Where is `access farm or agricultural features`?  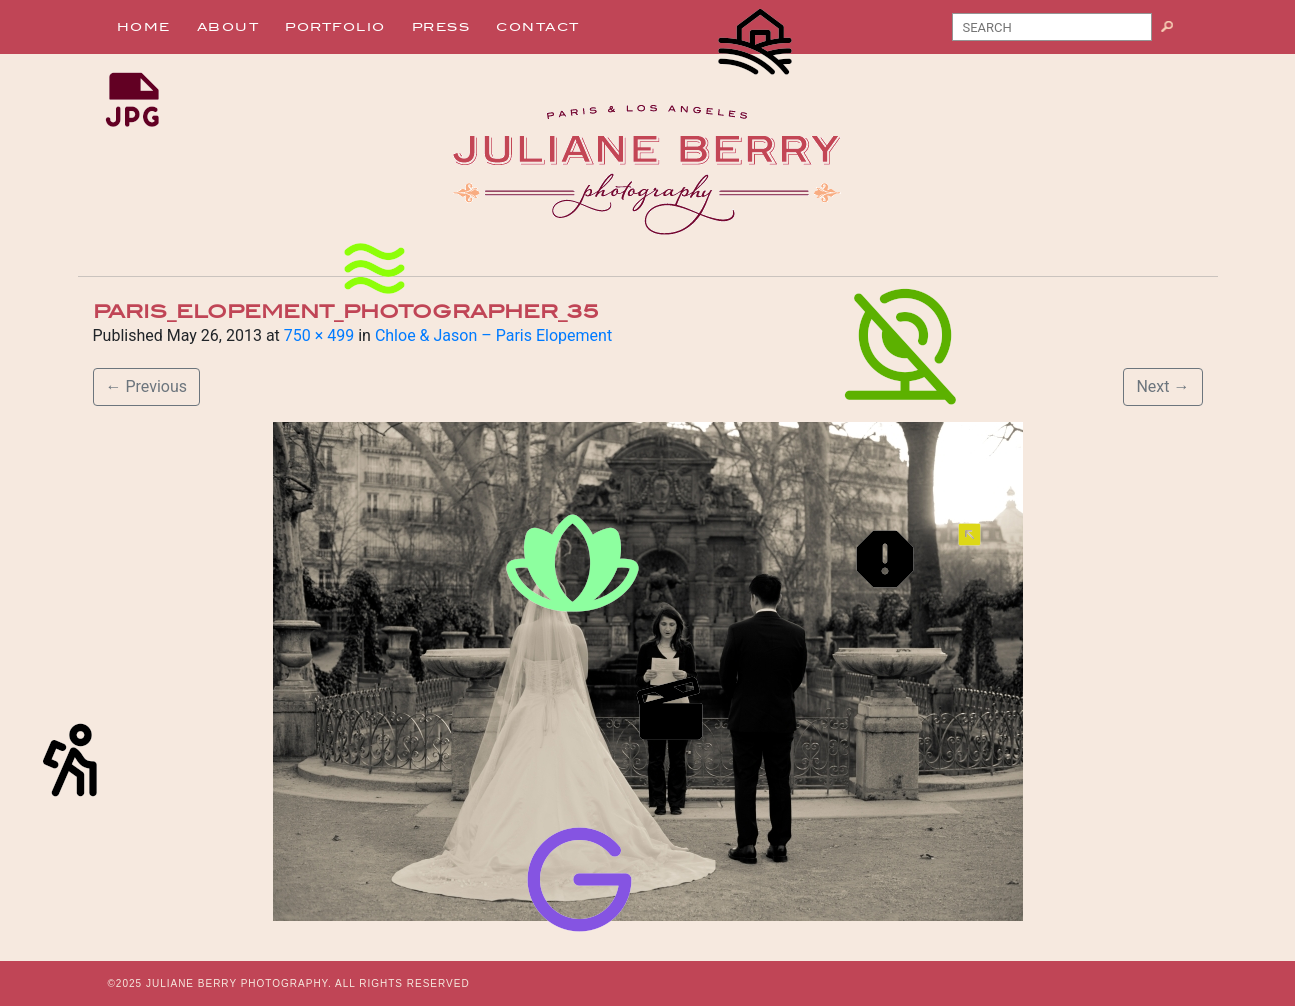
access farm or agricultural features is located at coordinates (755, 43).